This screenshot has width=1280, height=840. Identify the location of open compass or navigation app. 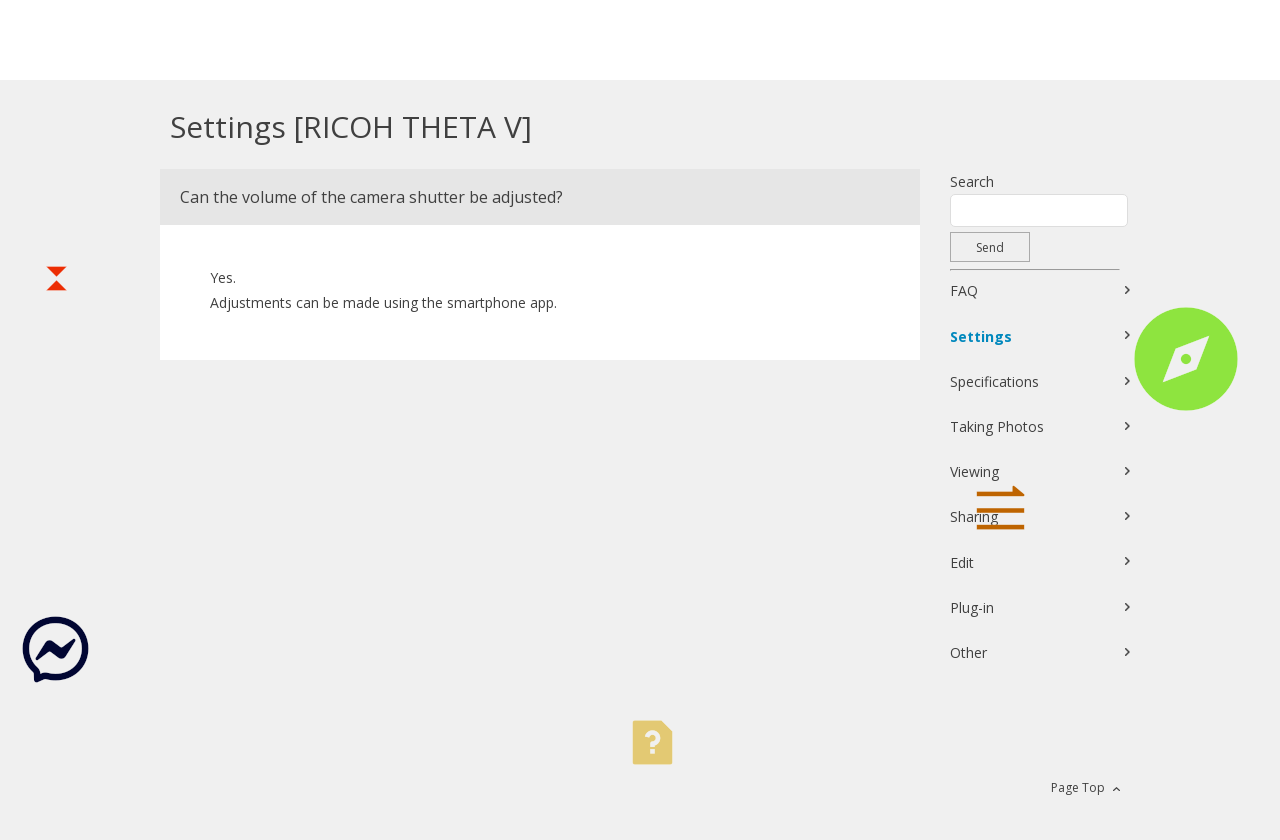
(1186, 359).